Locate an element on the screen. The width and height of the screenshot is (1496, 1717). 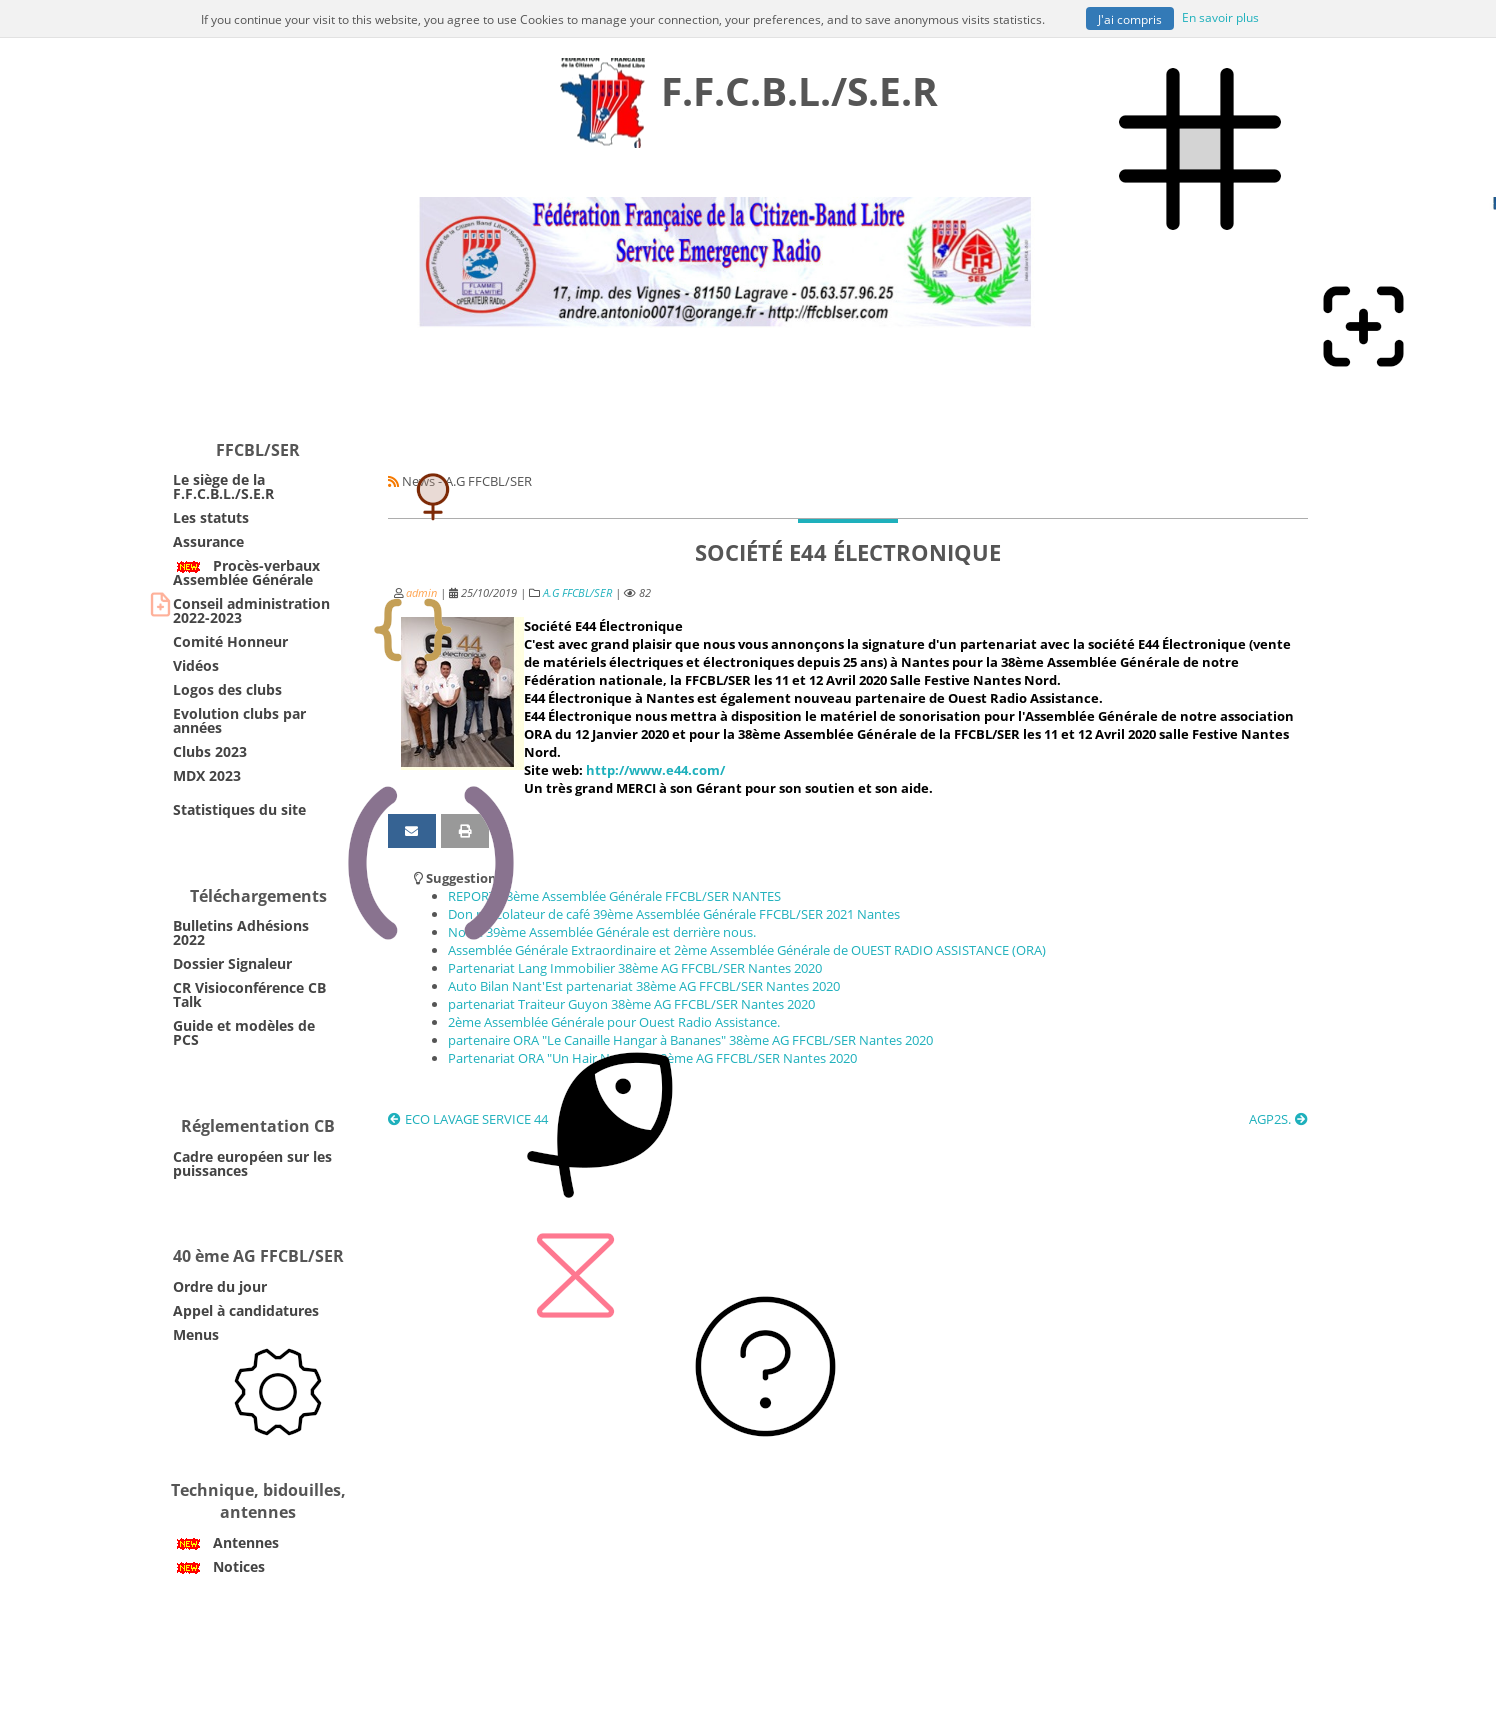
access settings or preferences is located at coordinates (278, 1392).